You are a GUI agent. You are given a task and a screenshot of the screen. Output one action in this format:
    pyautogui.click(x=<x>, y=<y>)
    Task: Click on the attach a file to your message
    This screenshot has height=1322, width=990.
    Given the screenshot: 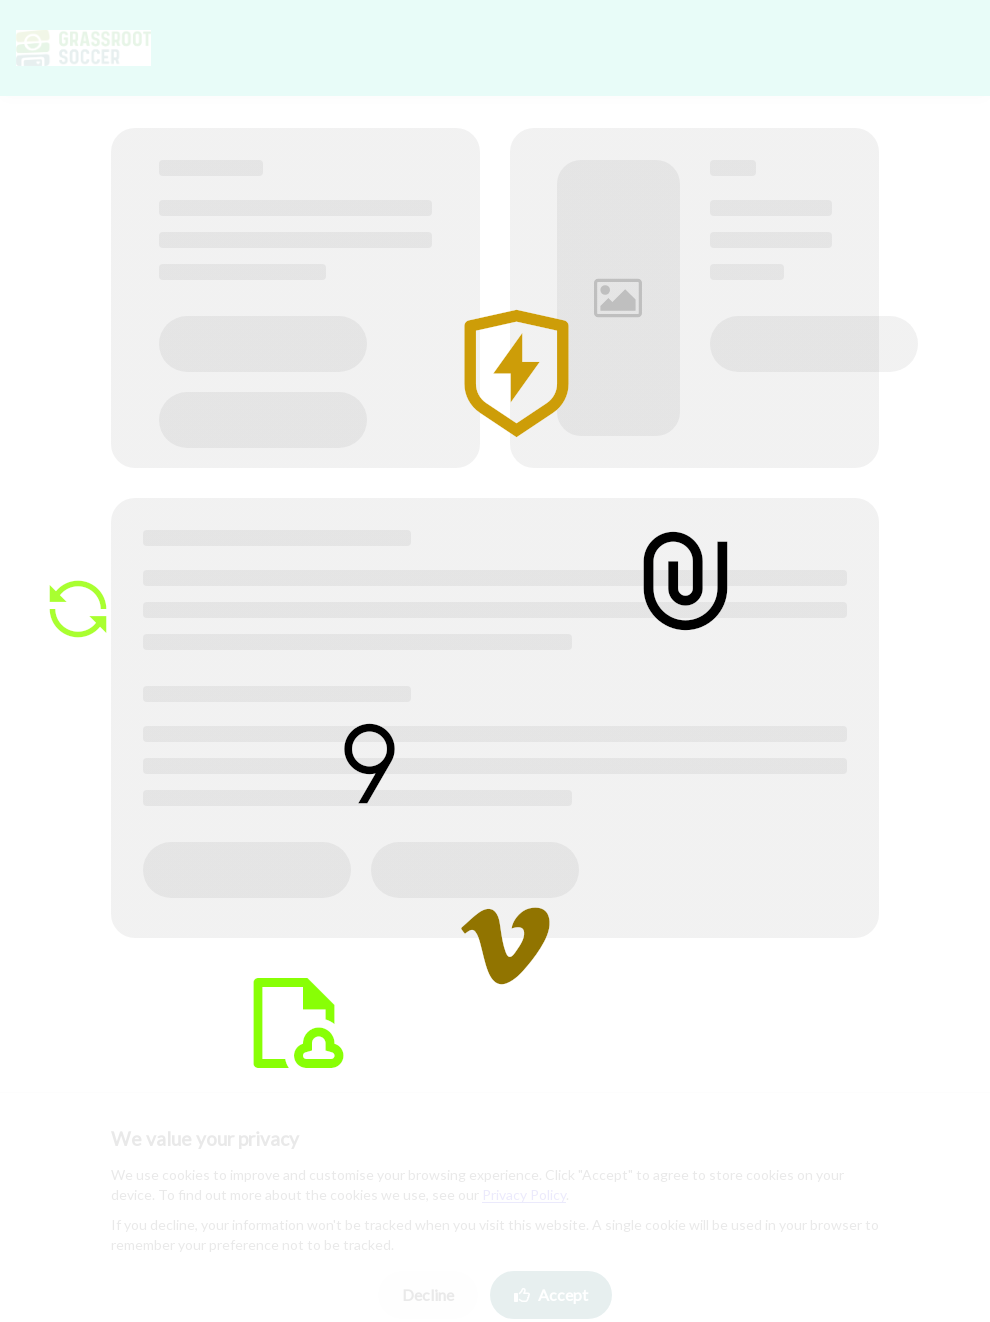 What is the action you would take?
    pyautogui.click(x=683, y=581)
    